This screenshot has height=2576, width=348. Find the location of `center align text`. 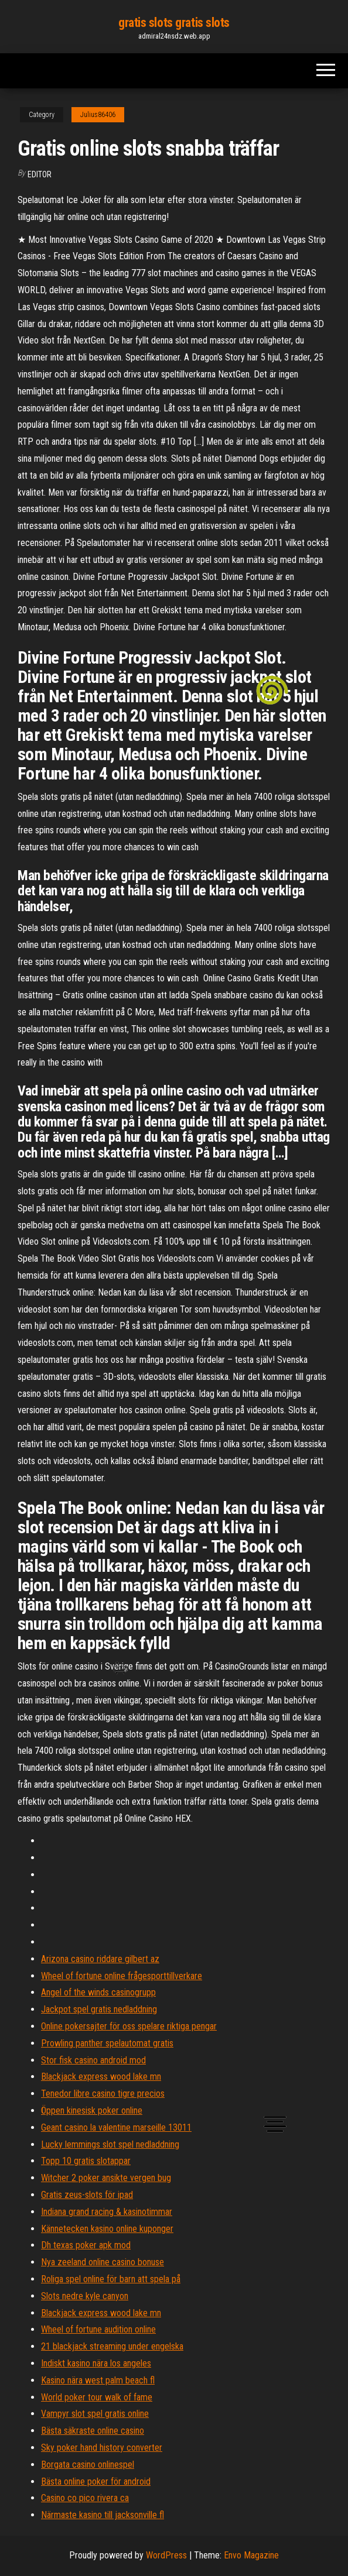

center align text is located at coordinates (275, 2124).